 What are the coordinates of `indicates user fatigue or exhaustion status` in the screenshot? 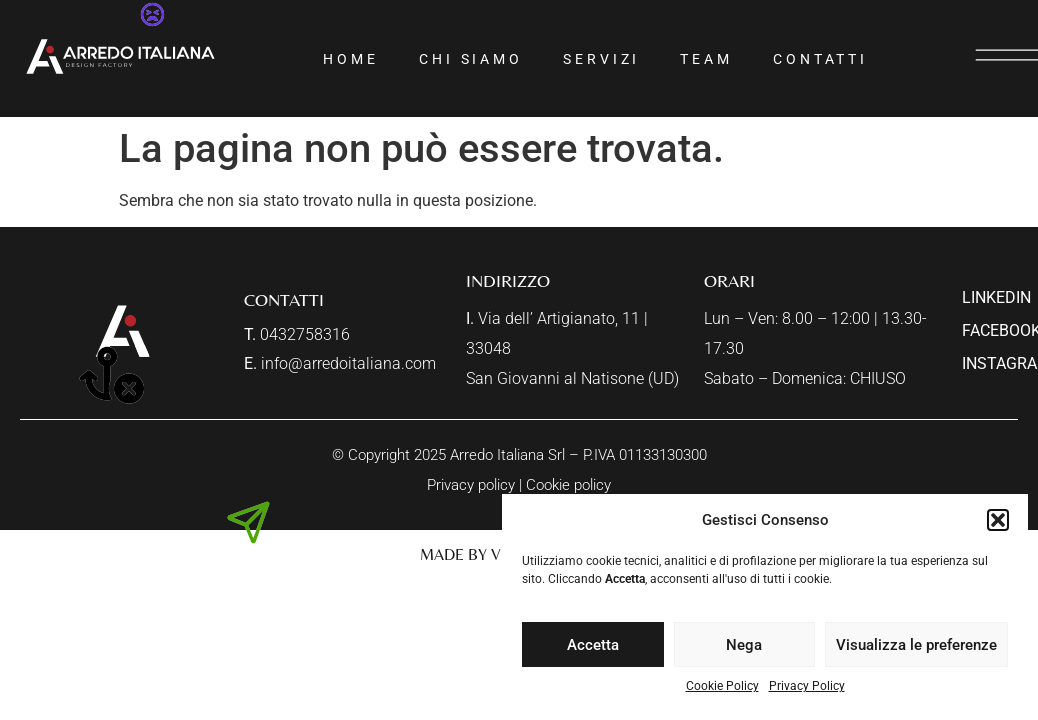 It's located at (152, 14).